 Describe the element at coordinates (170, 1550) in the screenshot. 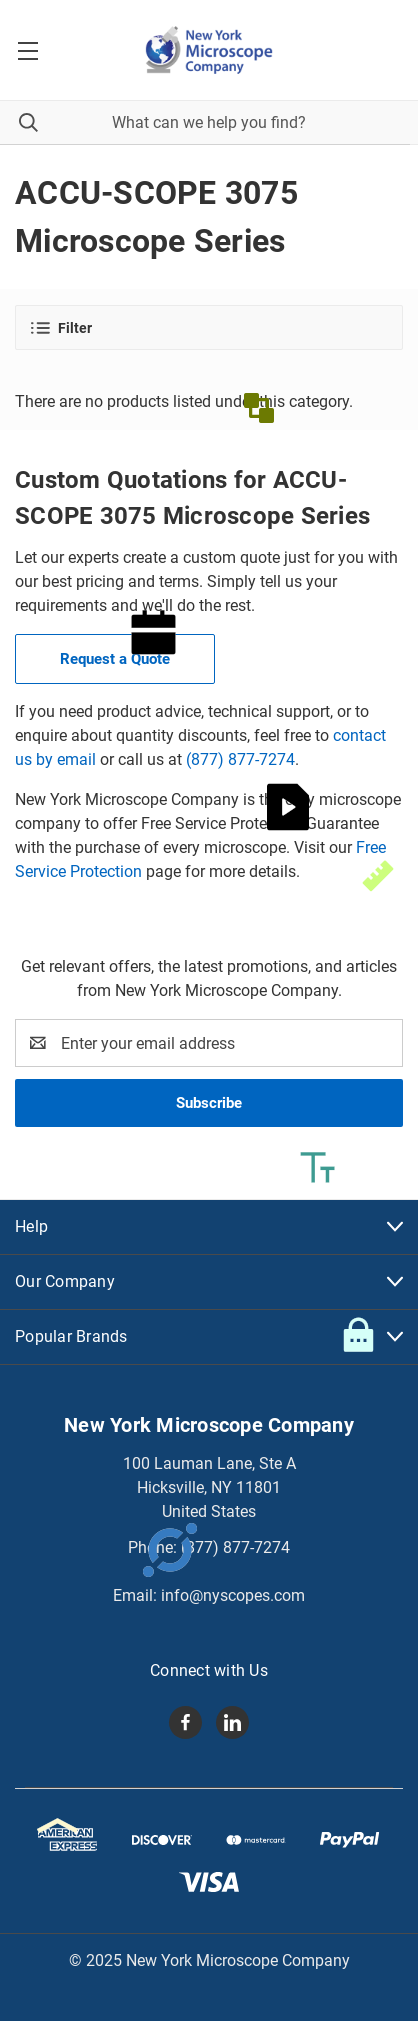

I see `icon logo for the simple-icons project` at that location.